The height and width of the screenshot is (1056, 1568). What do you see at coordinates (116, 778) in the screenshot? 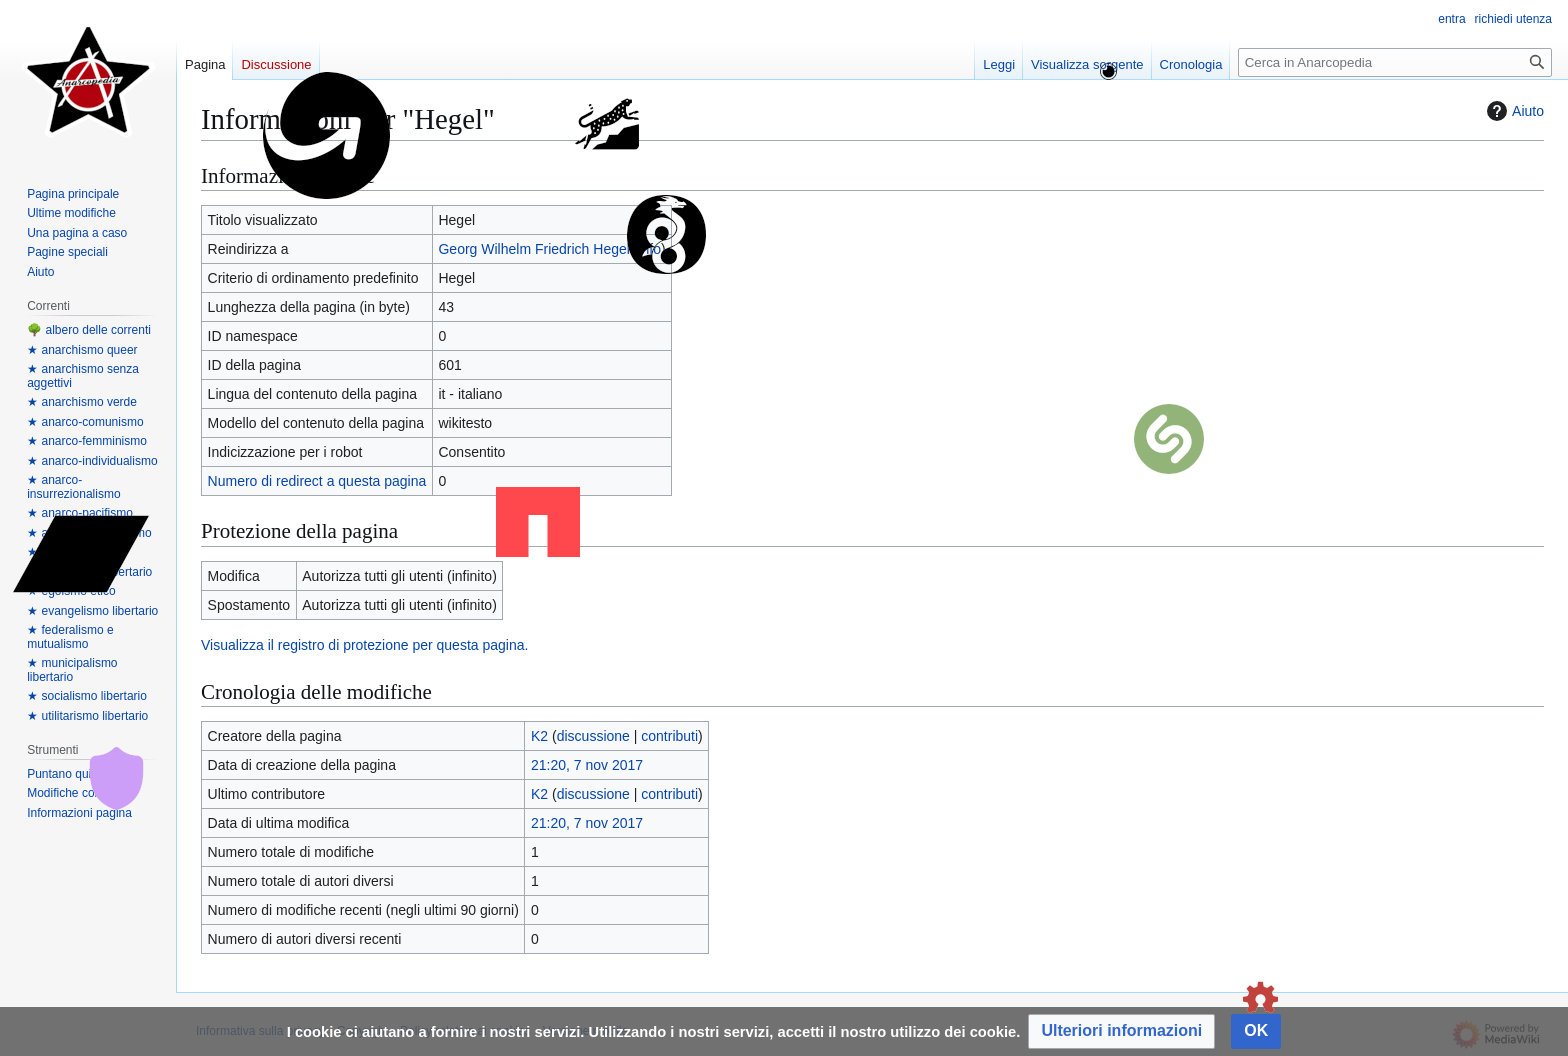
I see `open NextDNS settings` at bounding box center [116, 778].